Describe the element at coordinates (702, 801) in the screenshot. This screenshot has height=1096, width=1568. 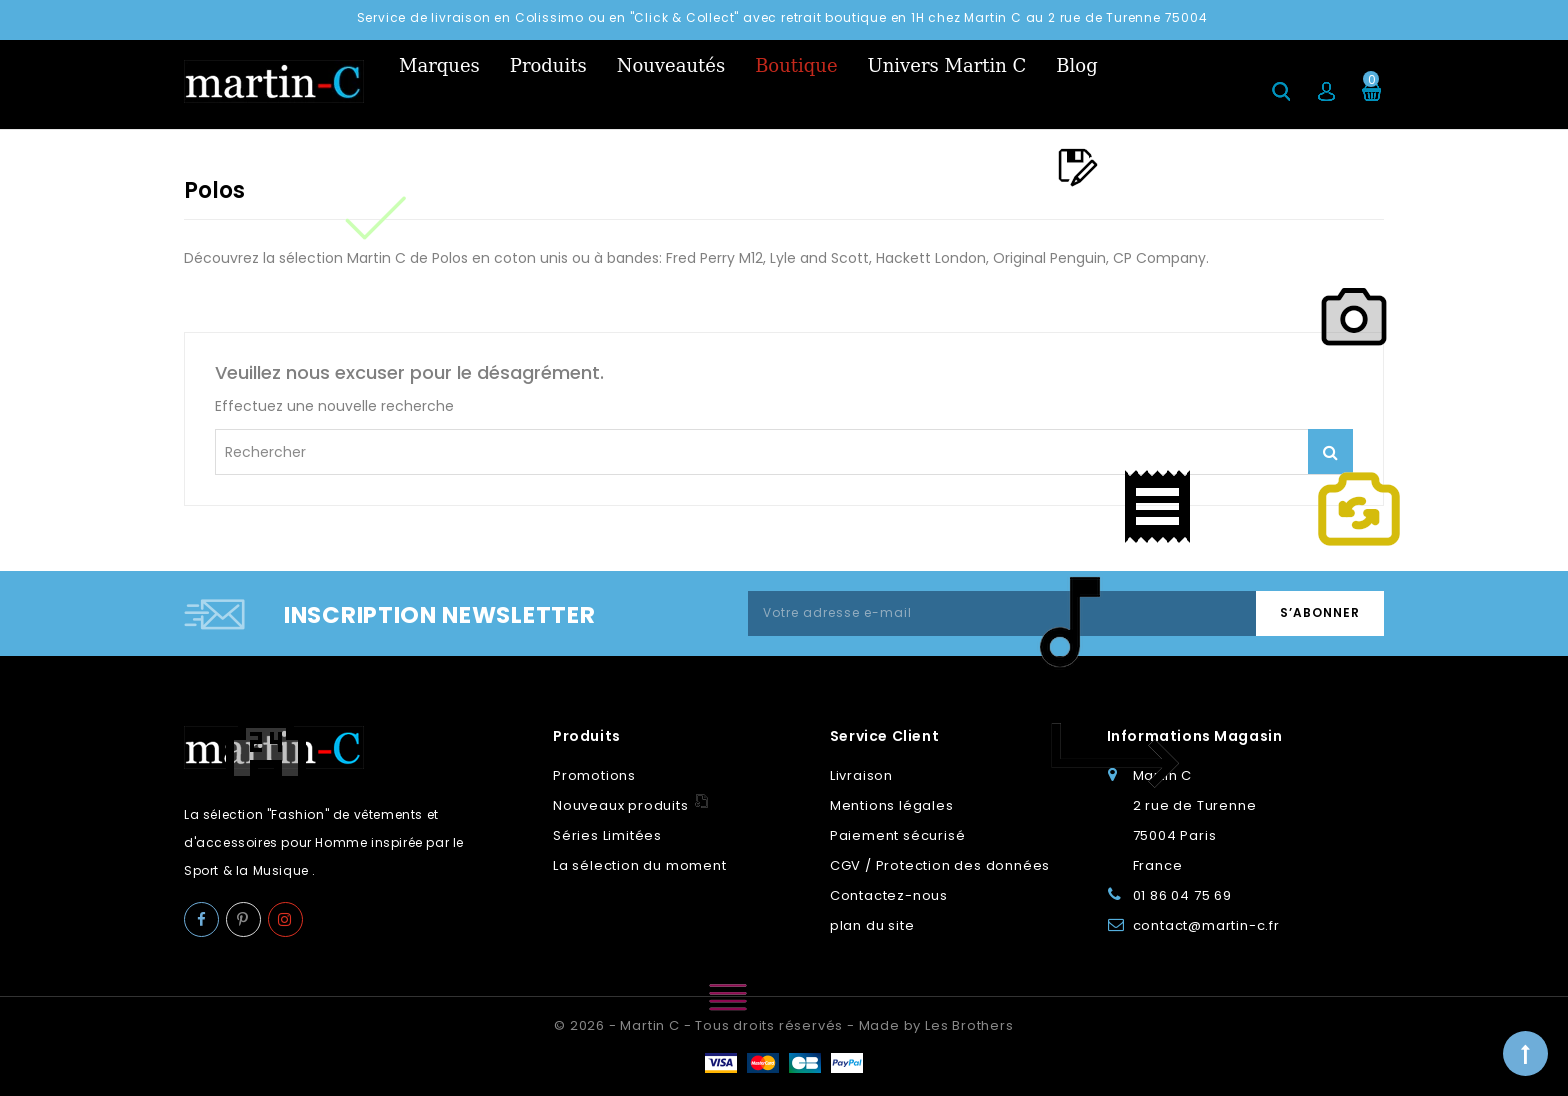
I see `open a C programming language file` at that location.